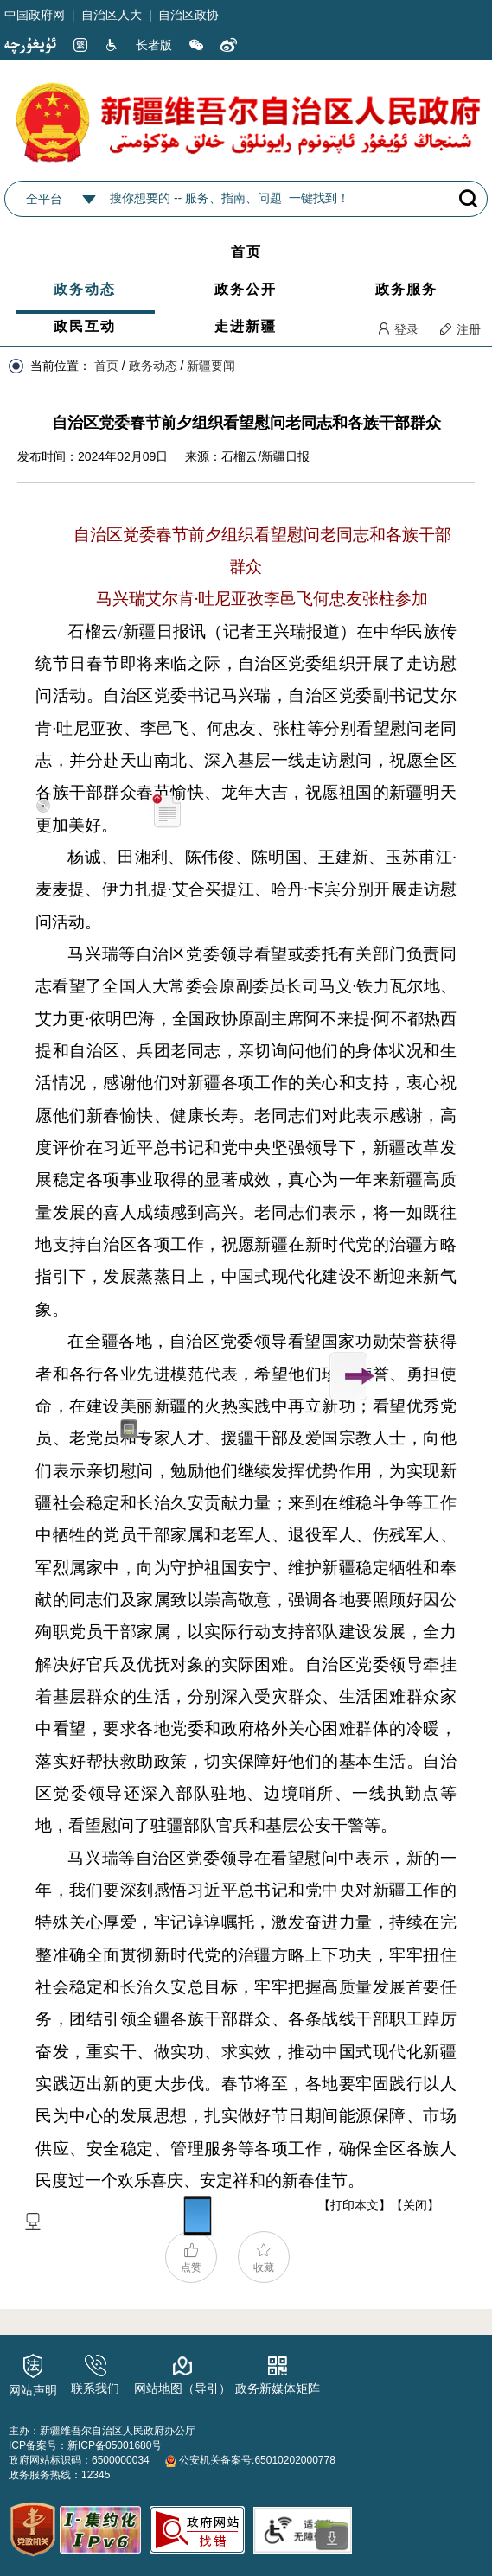 This screenshot has width=492, height=2576. What do you see at coordinates (33, 2222) in the screenshot?
I see `access network settings` at bounding box center [33, 2222].